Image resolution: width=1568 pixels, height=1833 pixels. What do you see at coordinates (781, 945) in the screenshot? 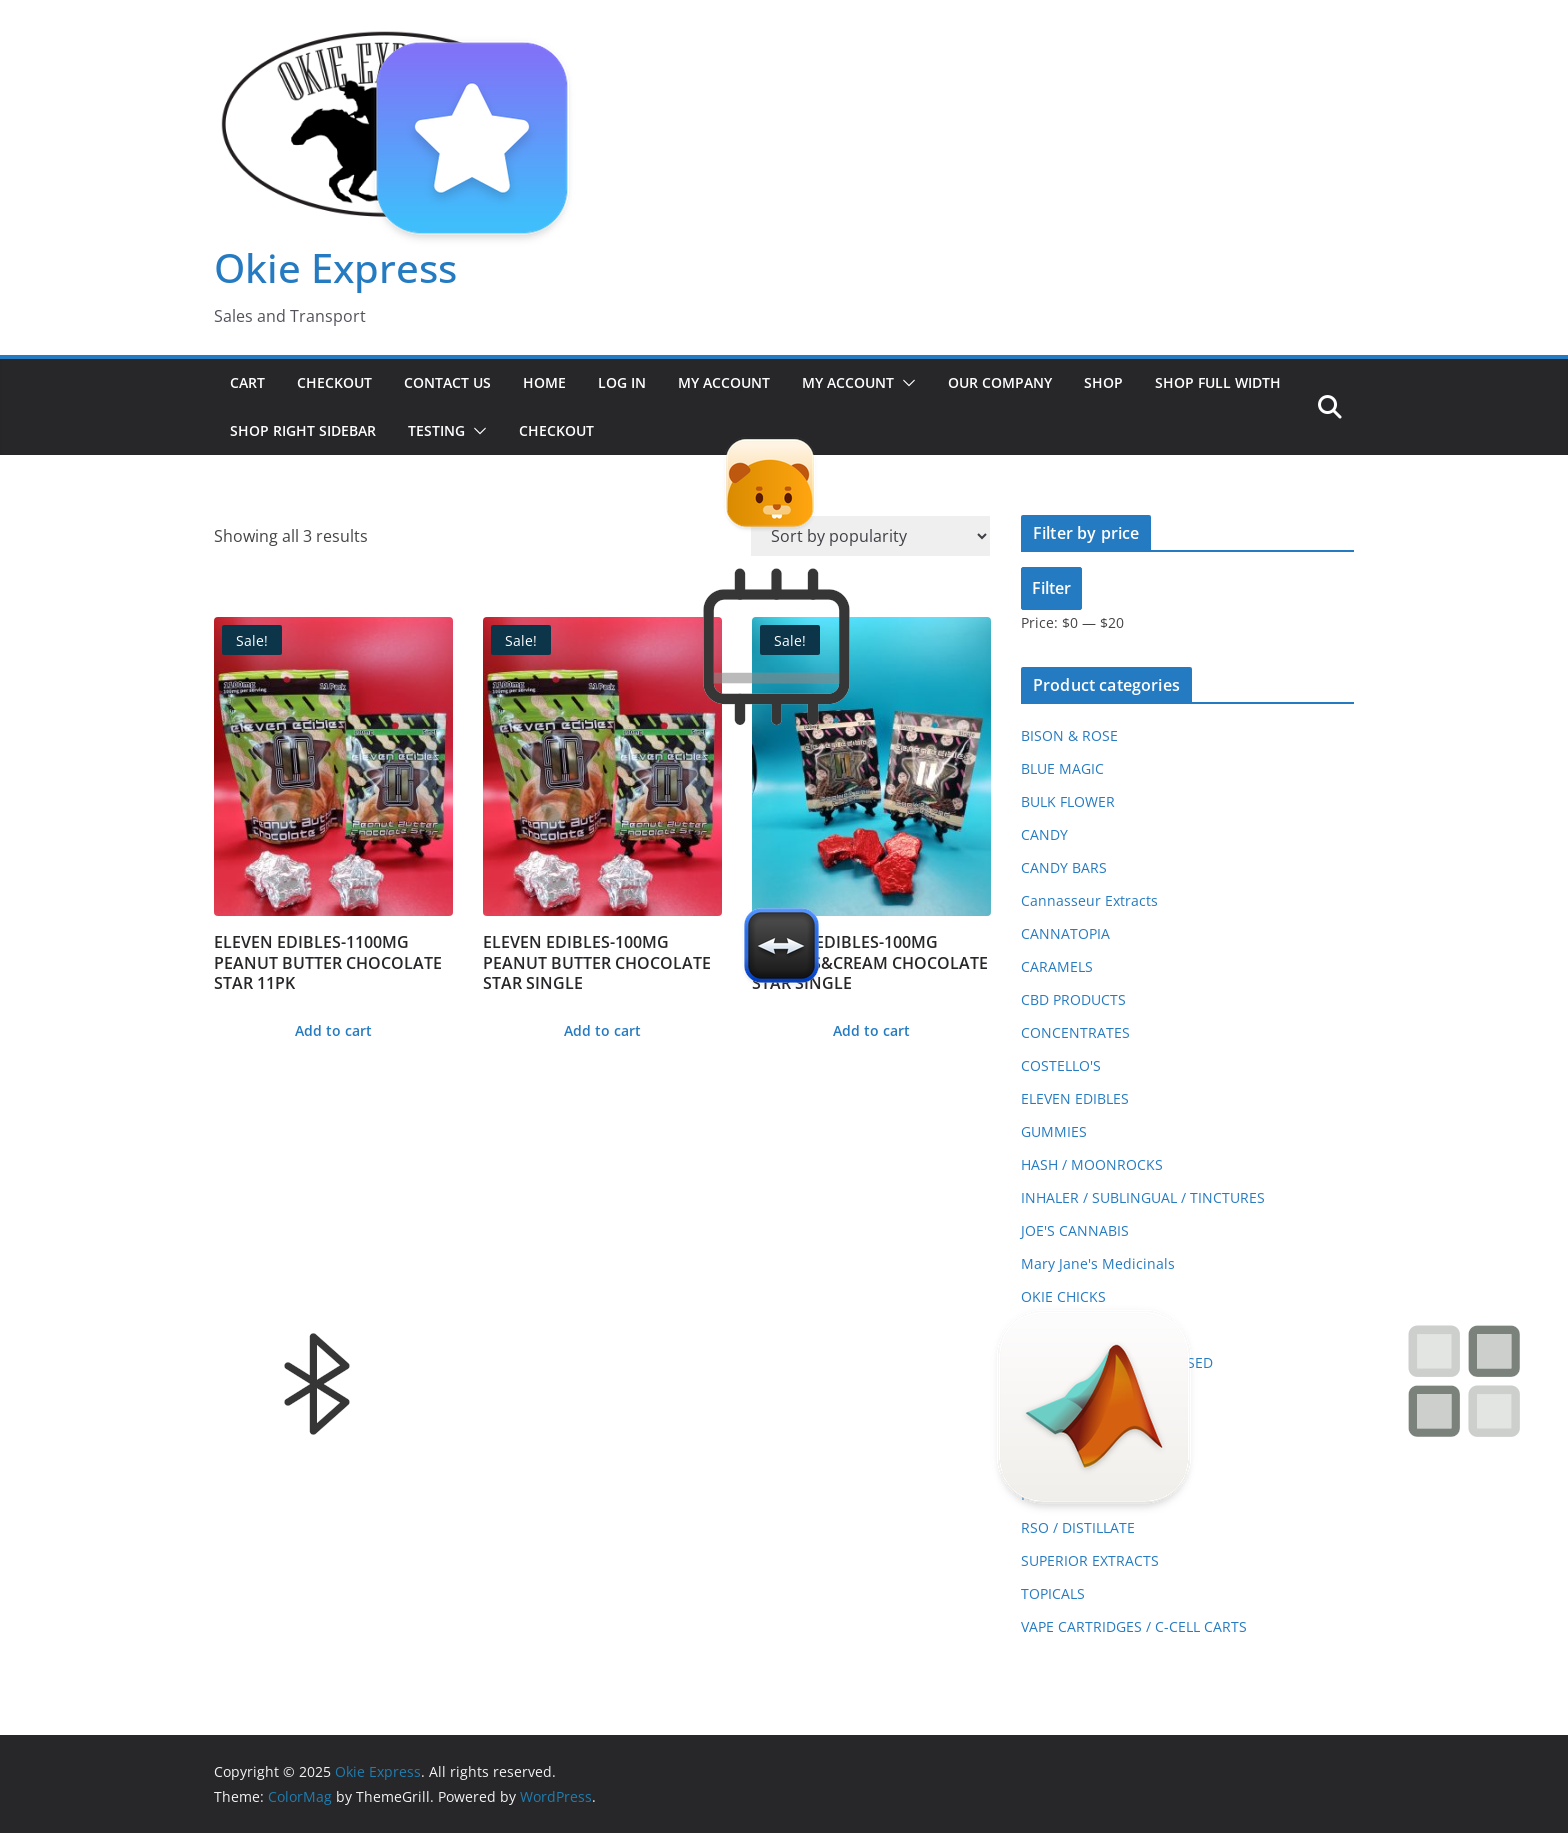
I see `open TeamViewer for remote desktop access` at bounding box center [781, 945].